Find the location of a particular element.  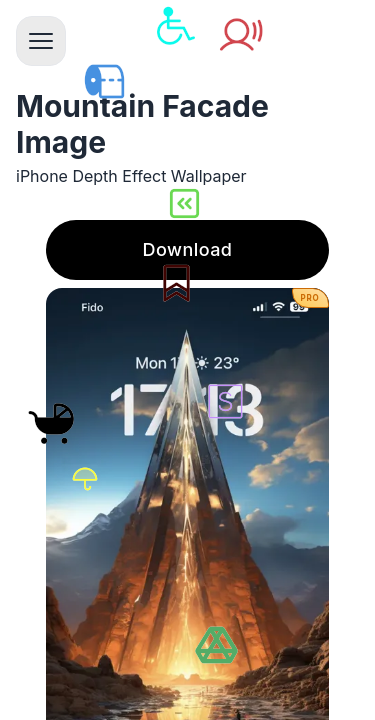

open Google Drive is located at coordinates (216, 646).